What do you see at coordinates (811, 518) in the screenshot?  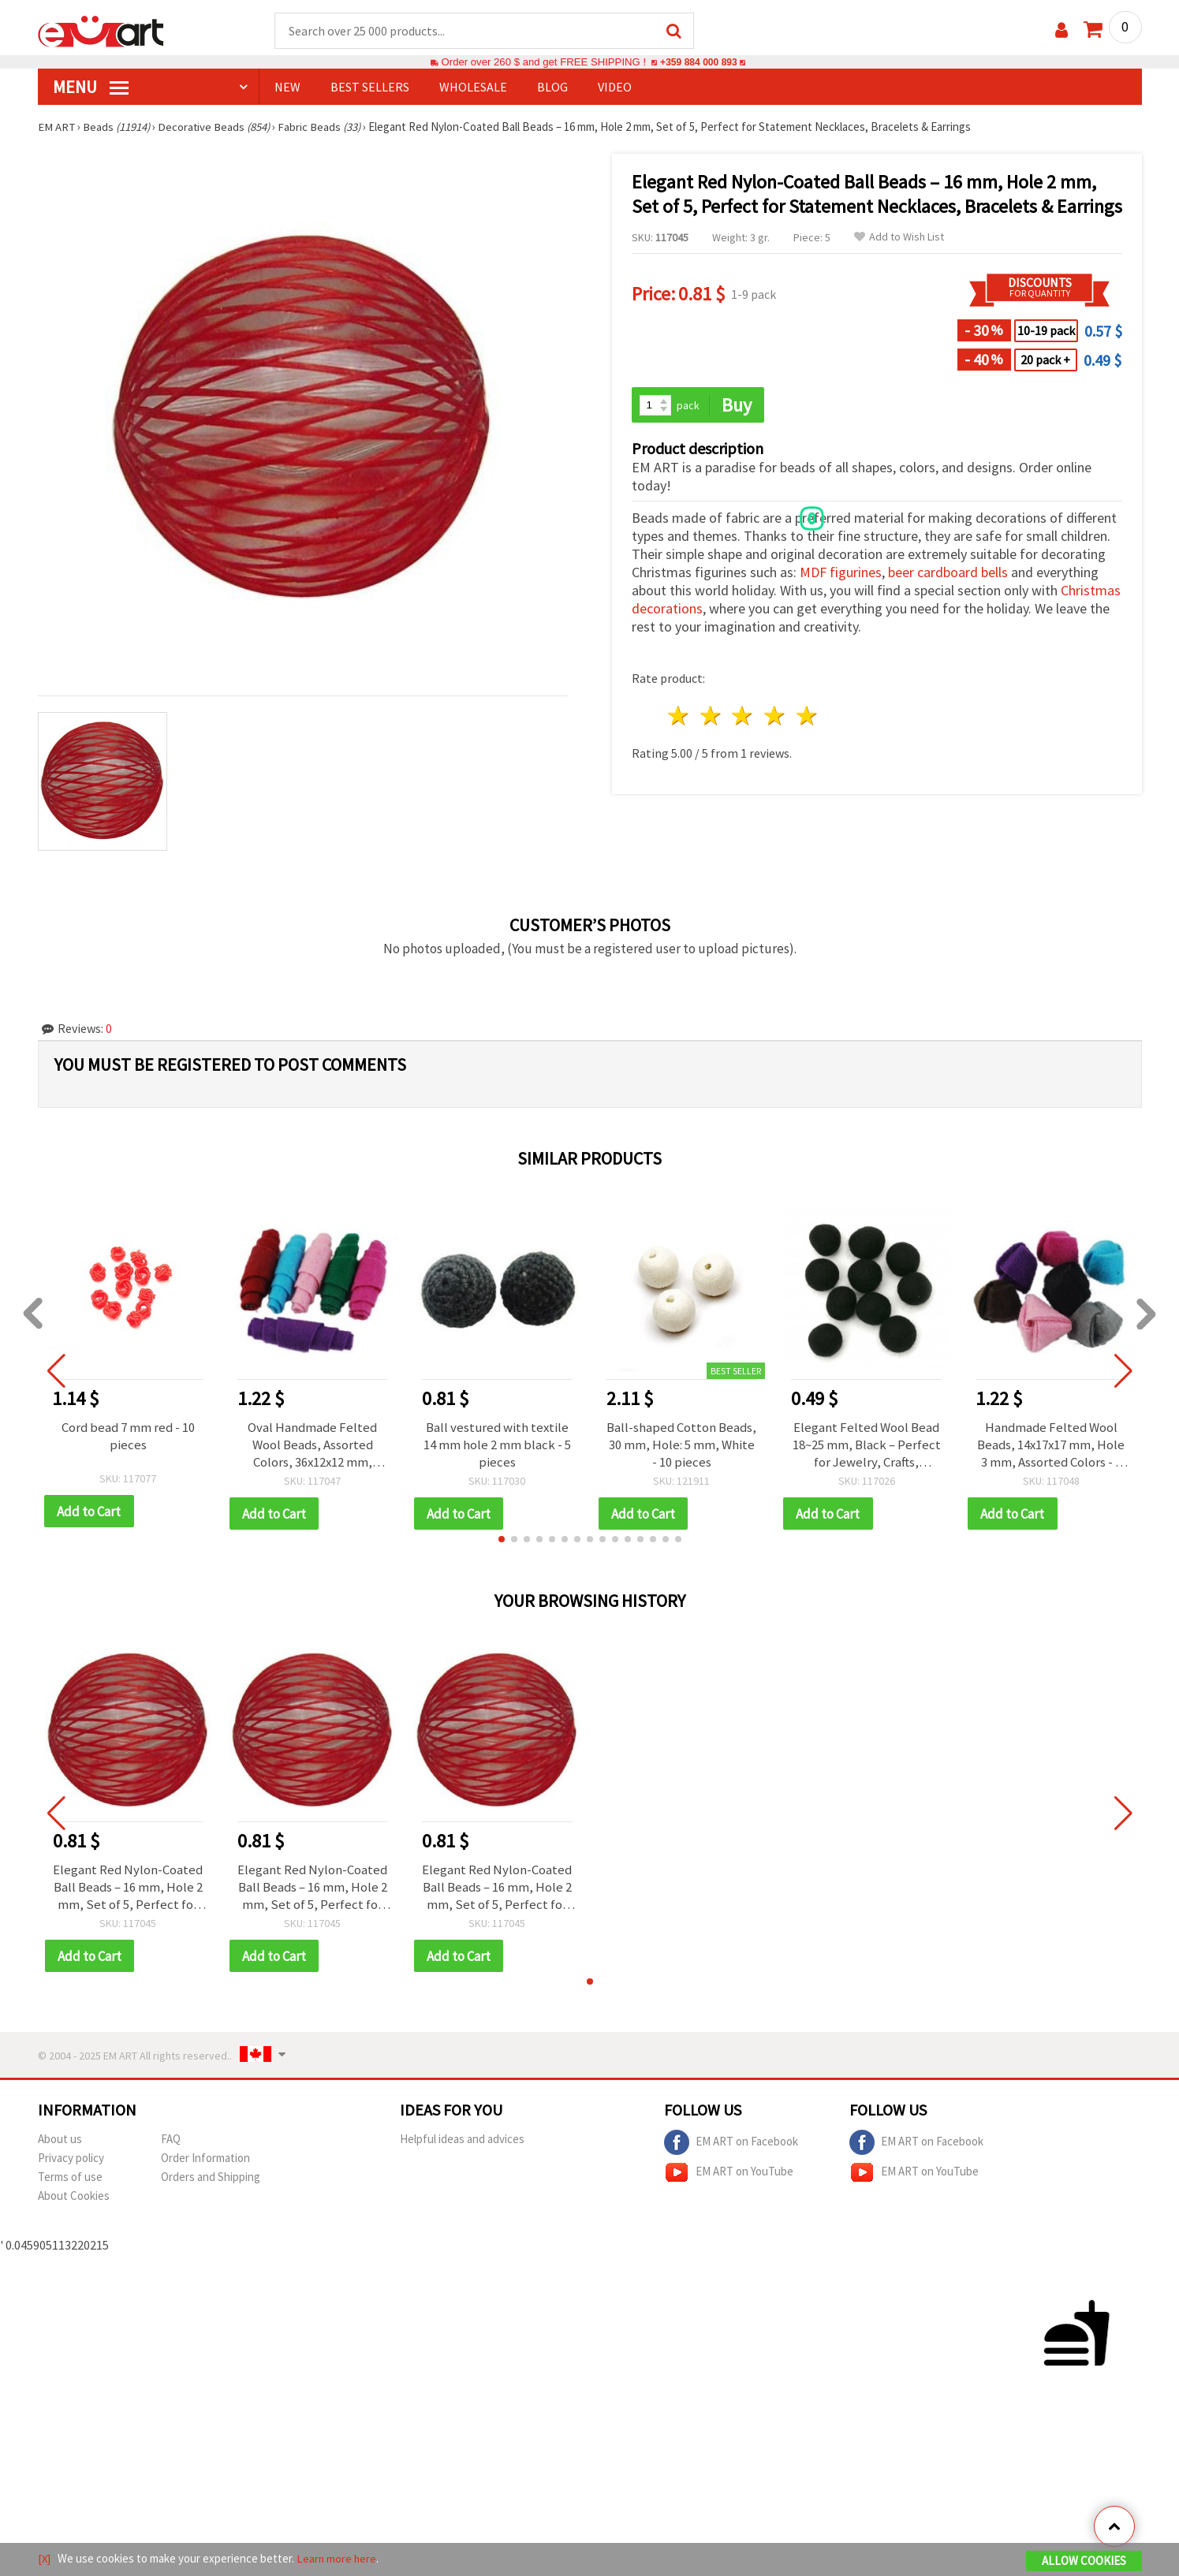 I see `represents the letter "o" in a menu or keyboard interface` at bounding box center [811, 518].